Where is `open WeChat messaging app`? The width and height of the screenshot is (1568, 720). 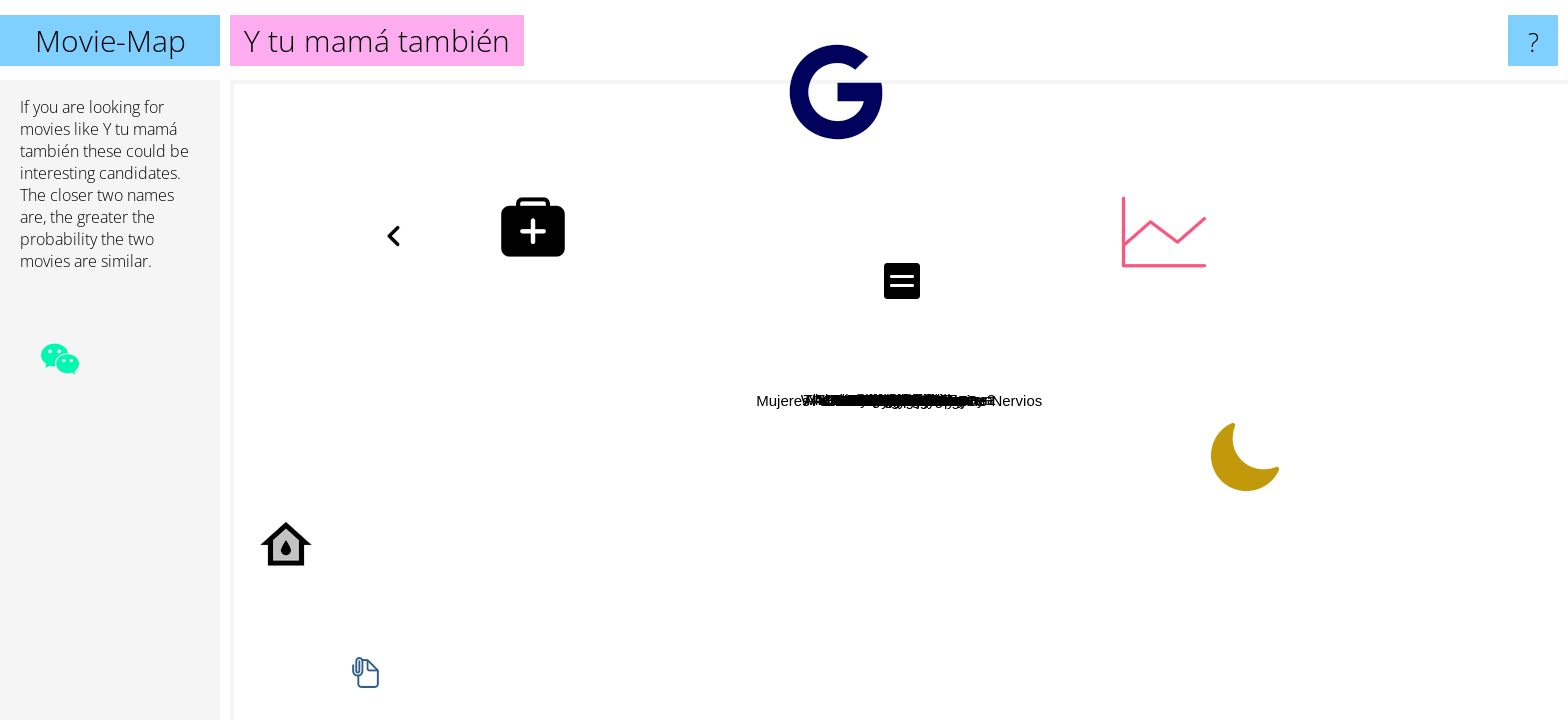
open WeChat messaging app is located at coordinates (60, 359).